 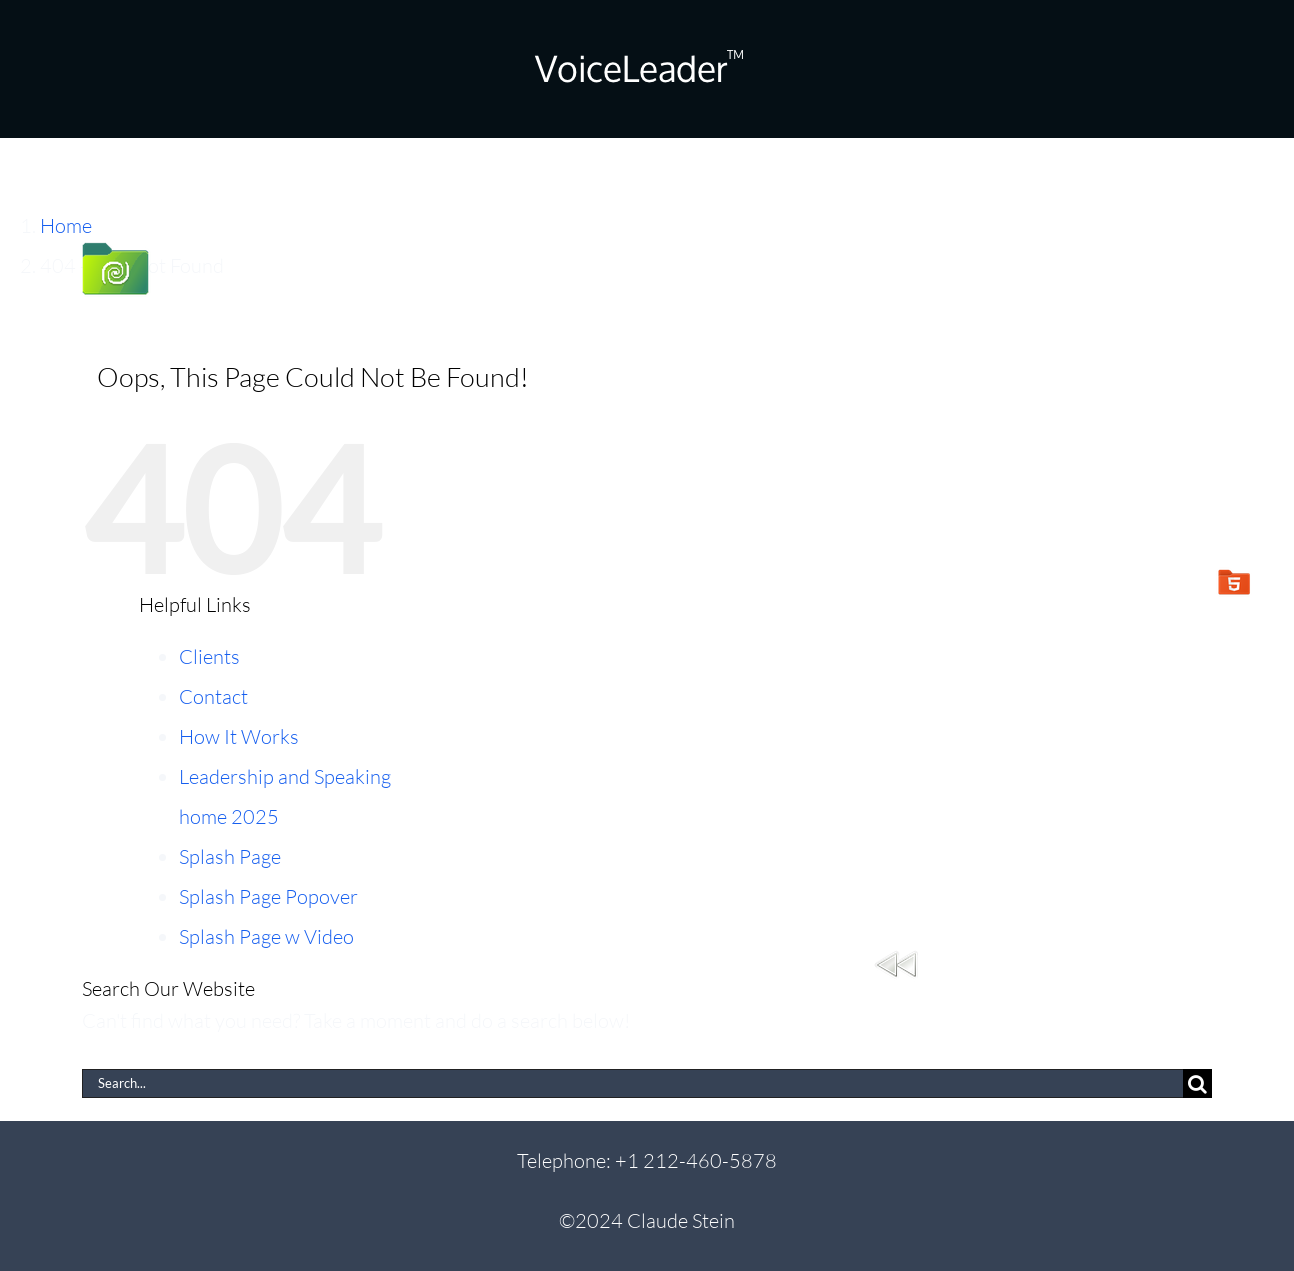 What do you see at coordinates (896, 965) in the screenshot?
I see `rewind or seek backward in media playback` at bounding box center [896, 965].